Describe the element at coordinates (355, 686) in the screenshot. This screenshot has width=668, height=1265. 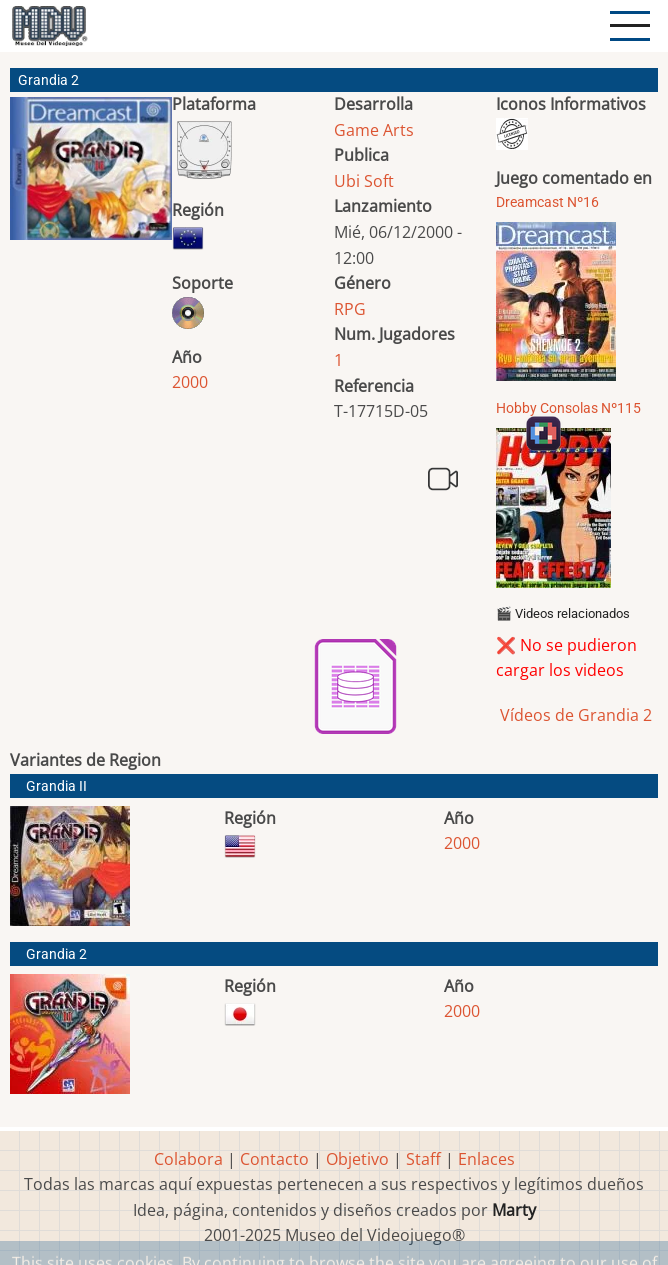
I see `open a libreoffice base database file` at that location.